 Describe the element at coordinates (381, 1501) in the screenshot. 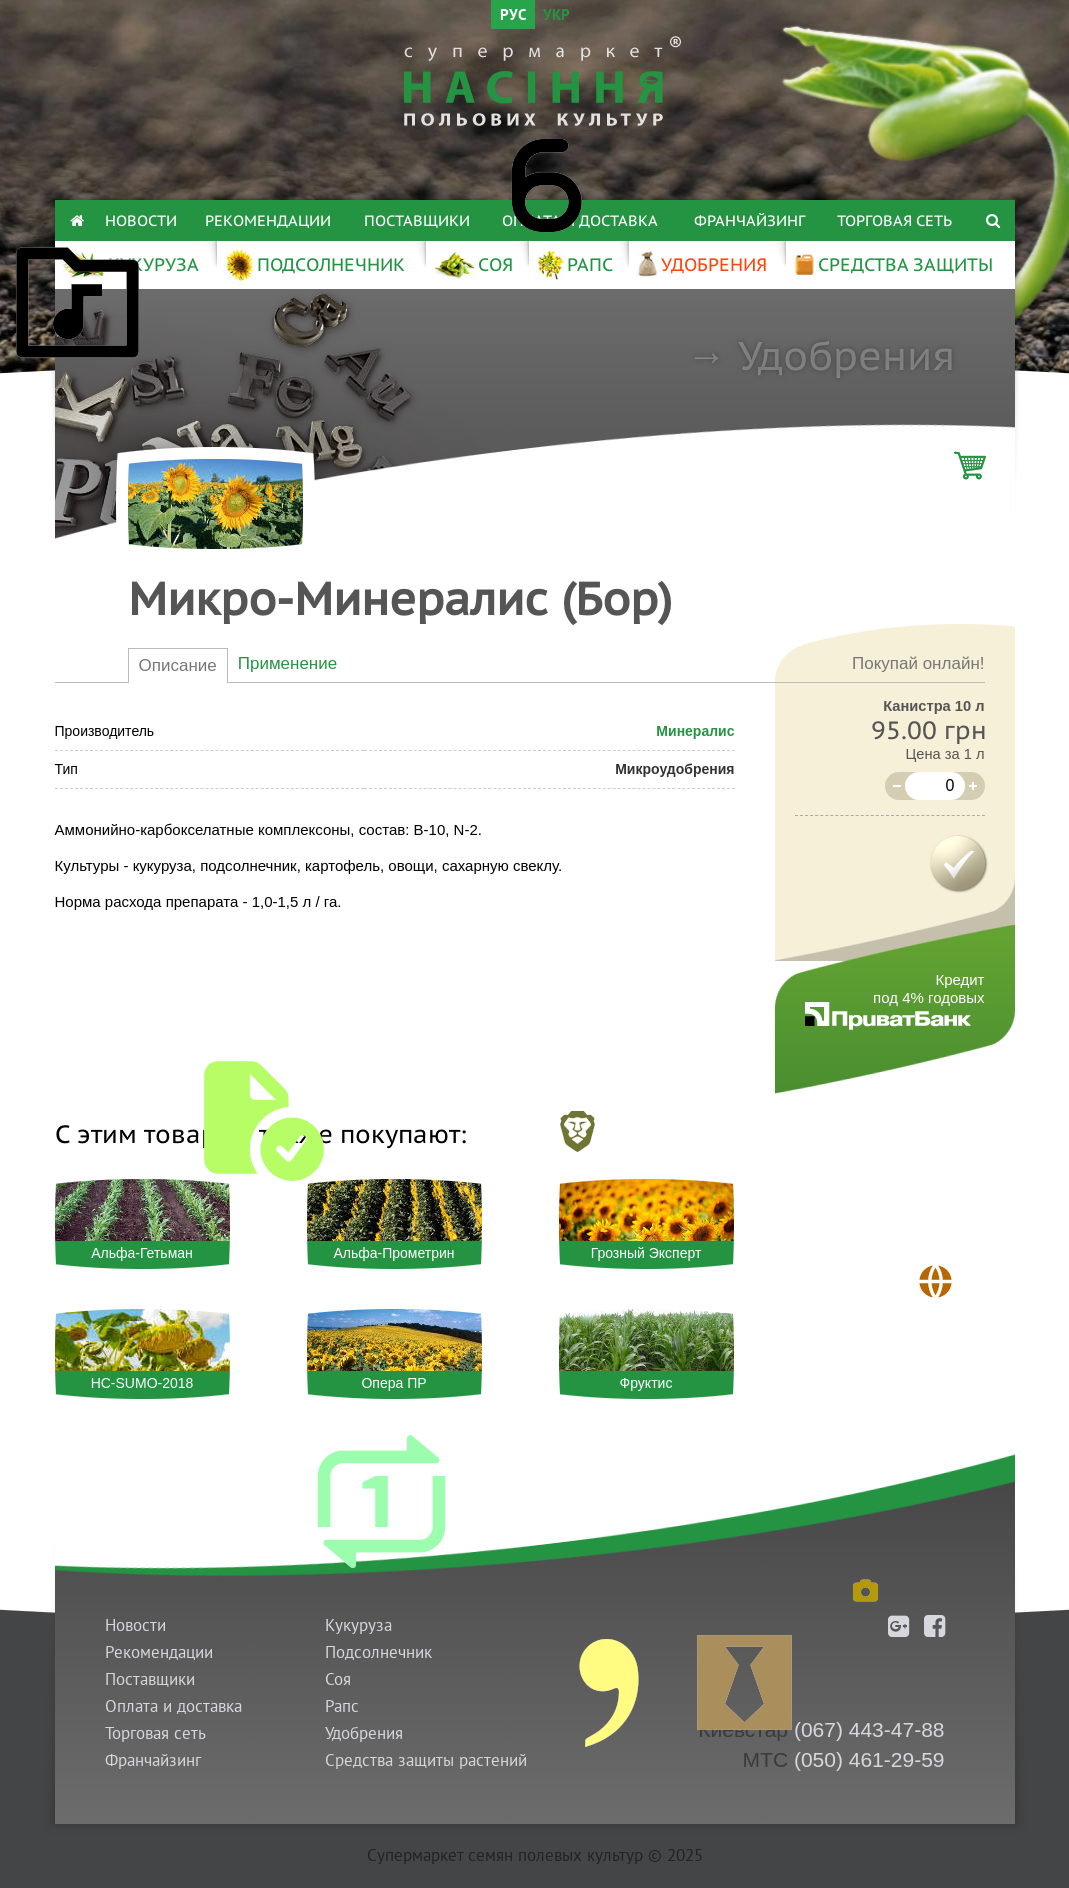

I see `repeat the current track` at that location.